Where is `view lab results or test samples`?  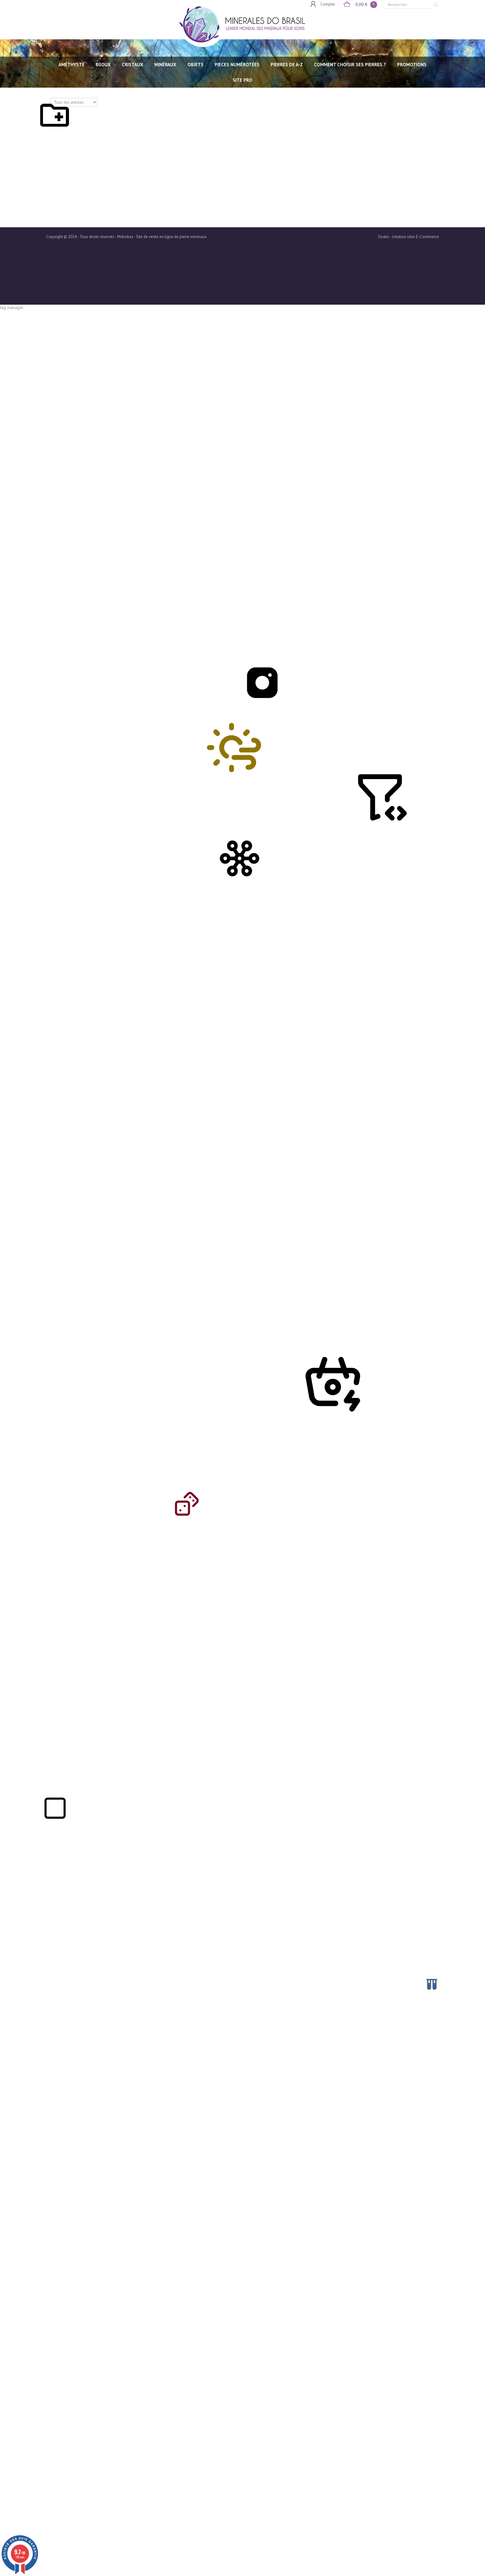 view lab results or test samples is located at coordinates (432, 1984).